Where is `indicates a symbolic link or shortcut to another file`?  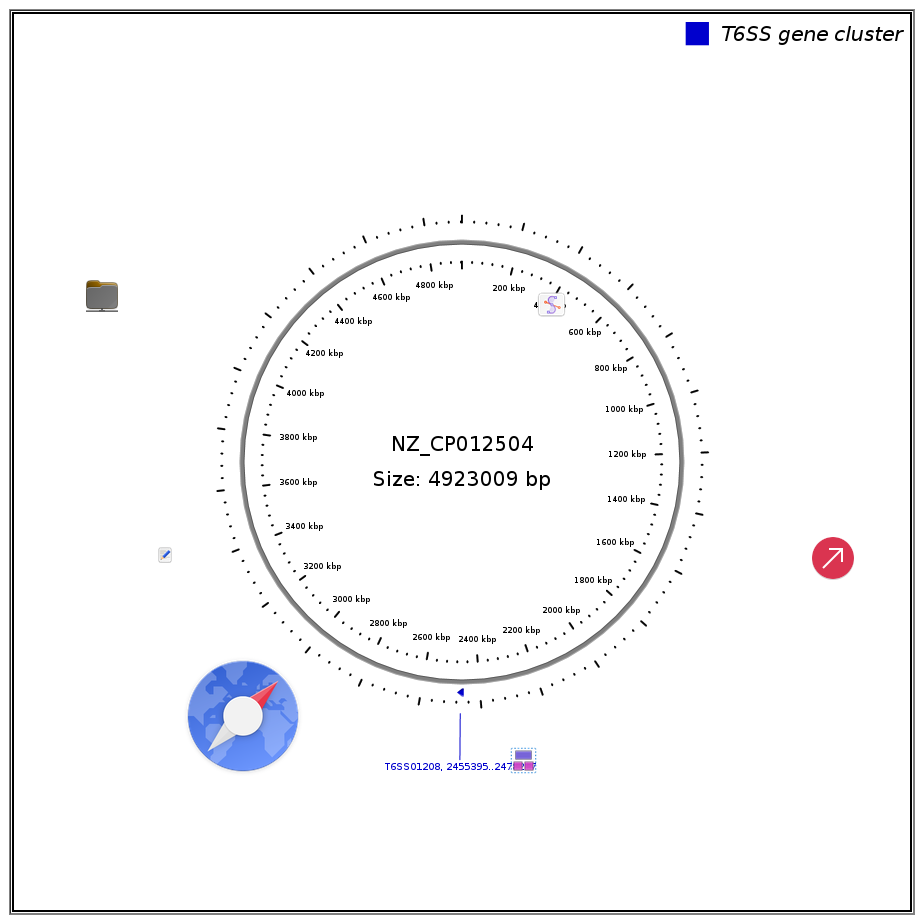
indicates a symbolic link or shortcut to another file is located at coordinates (833, 558).